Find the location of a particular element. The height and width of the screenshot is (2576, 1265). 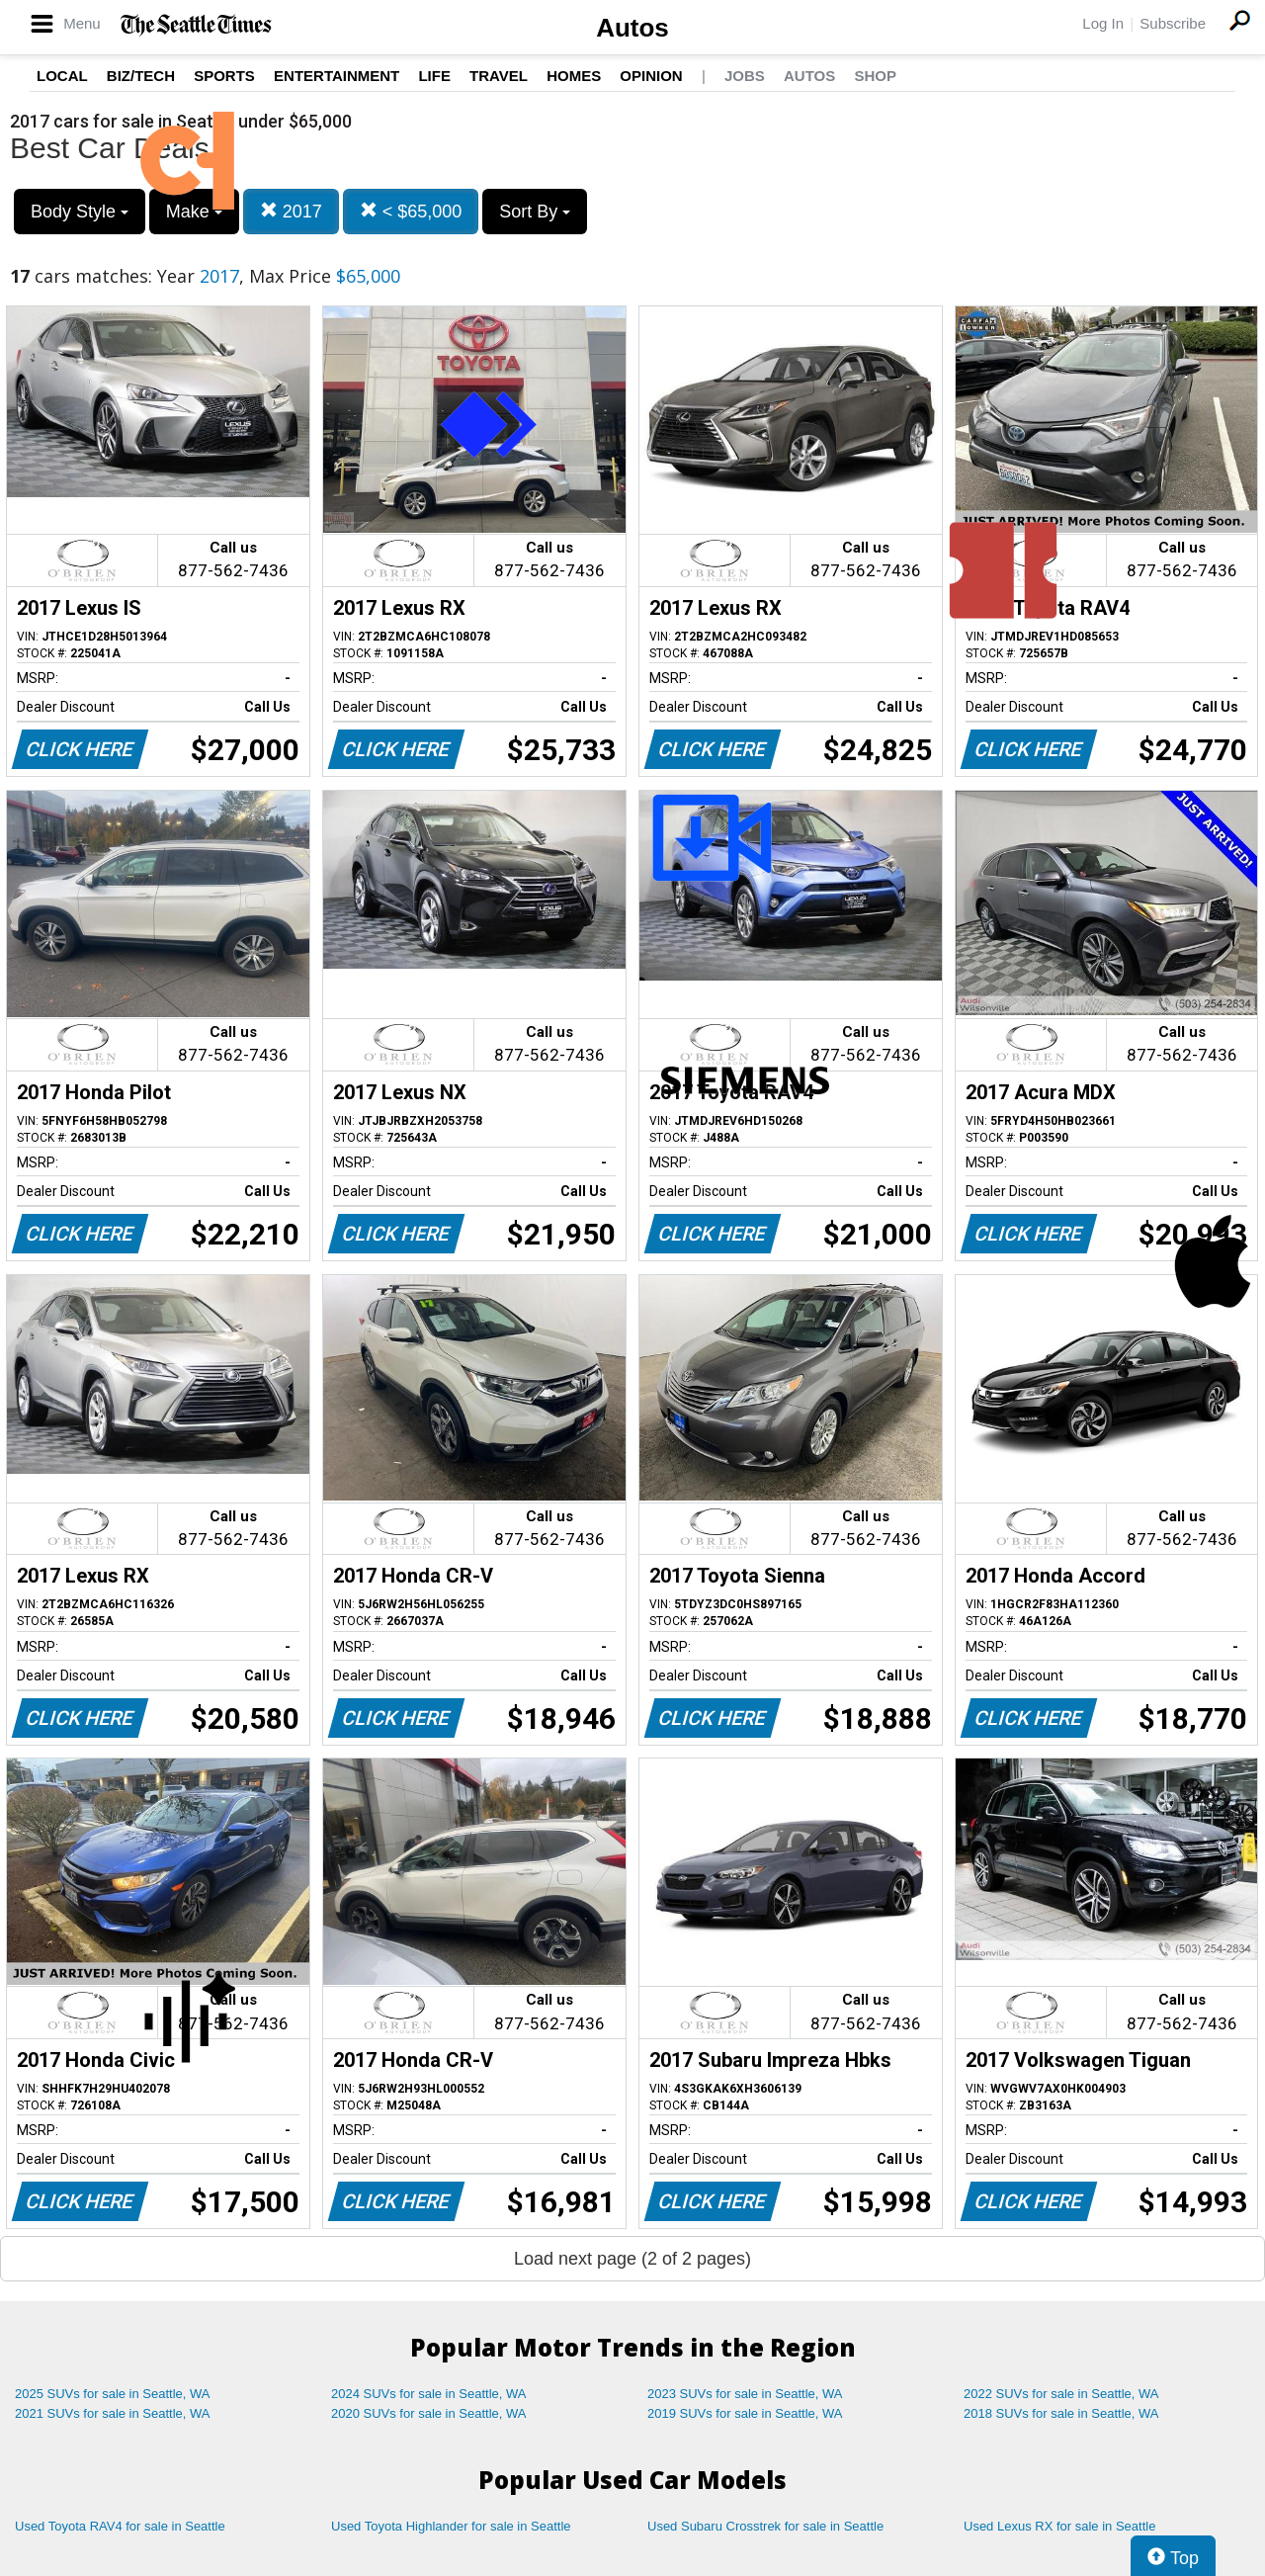

castorama home improvement store logo is located at coordinates (187, 160).